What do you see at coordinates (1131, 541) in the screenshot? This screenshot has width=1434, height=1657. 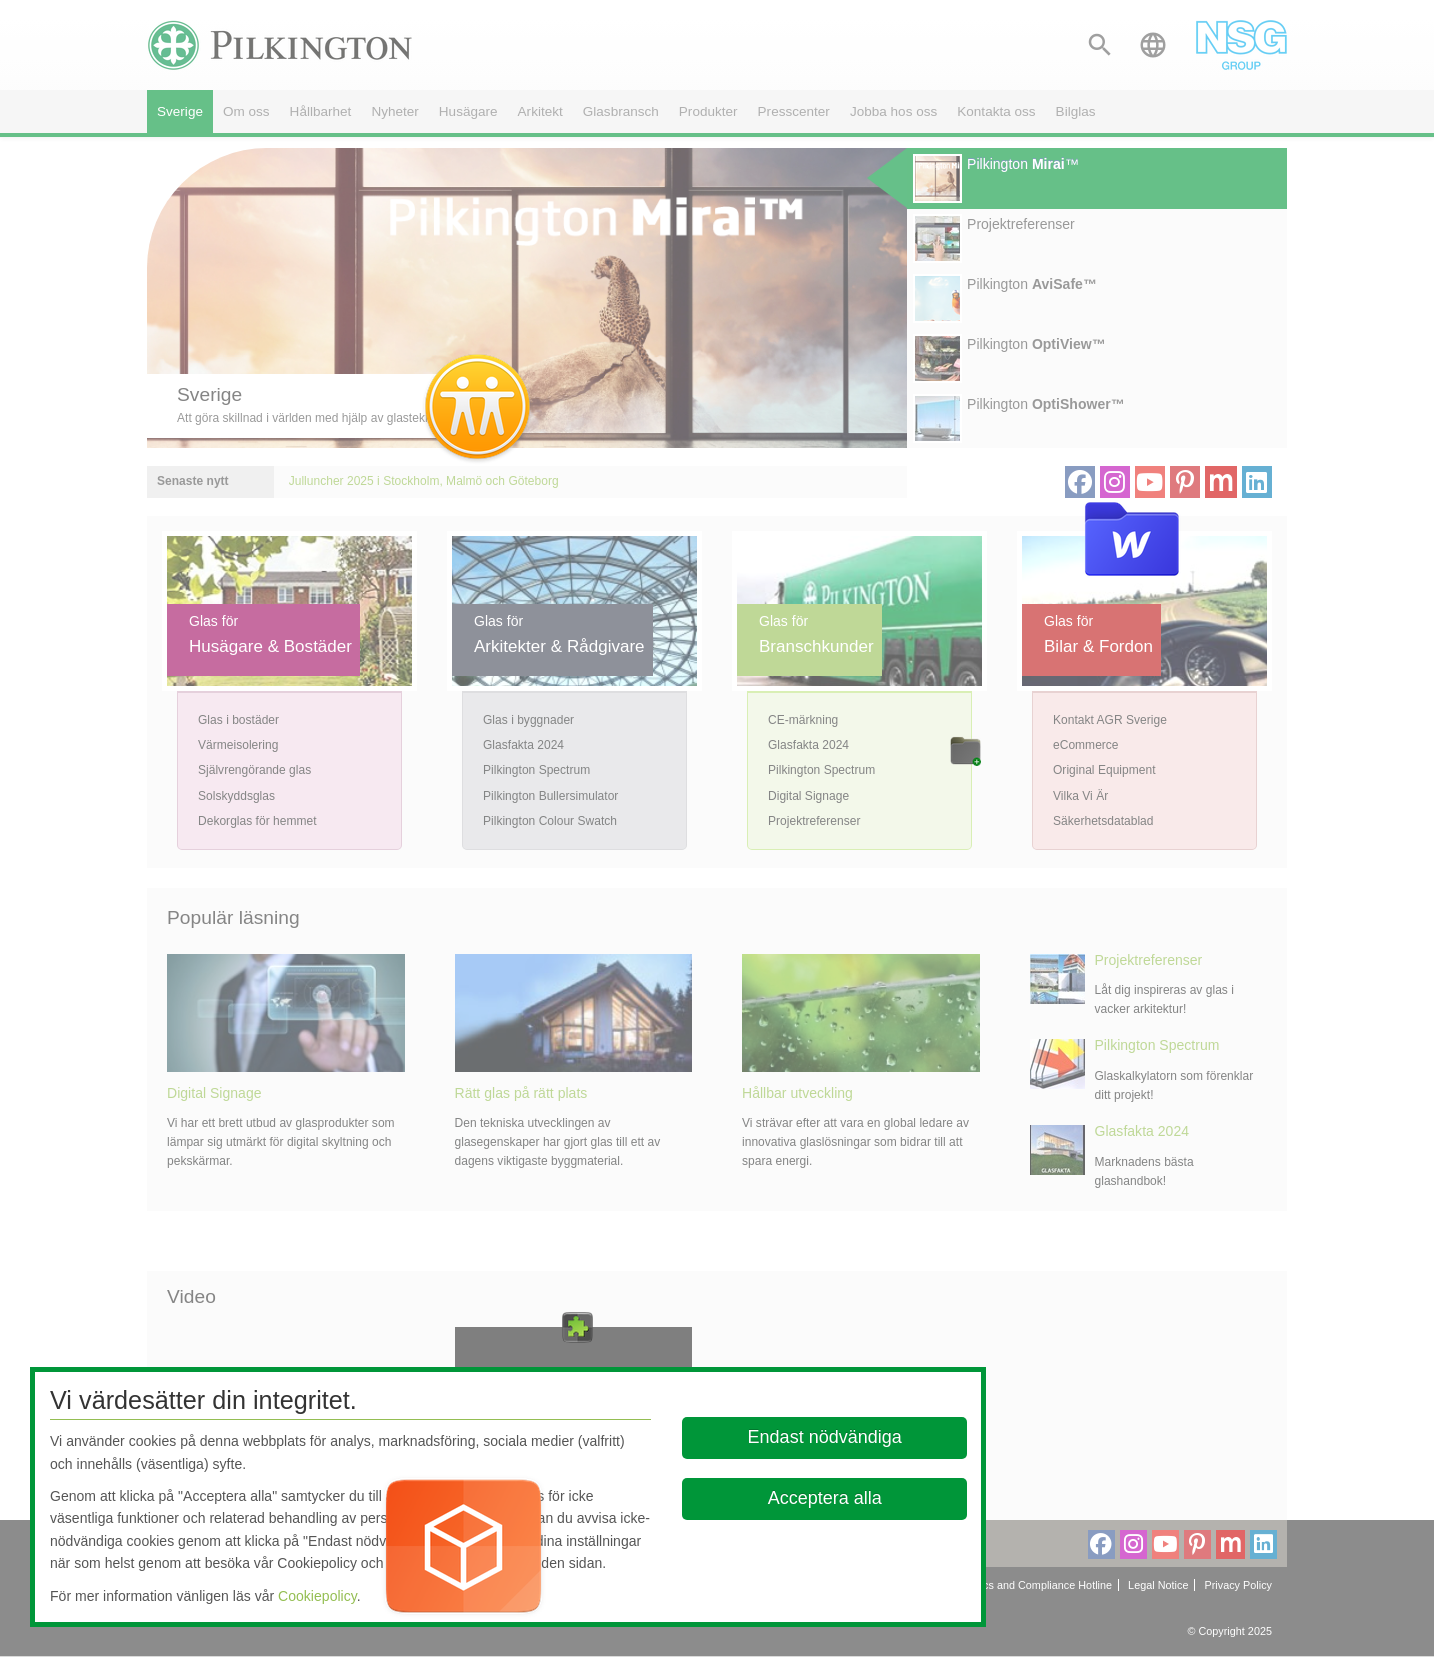 I see `folder containing Webflow project files` at bounding box center [1131, 541].